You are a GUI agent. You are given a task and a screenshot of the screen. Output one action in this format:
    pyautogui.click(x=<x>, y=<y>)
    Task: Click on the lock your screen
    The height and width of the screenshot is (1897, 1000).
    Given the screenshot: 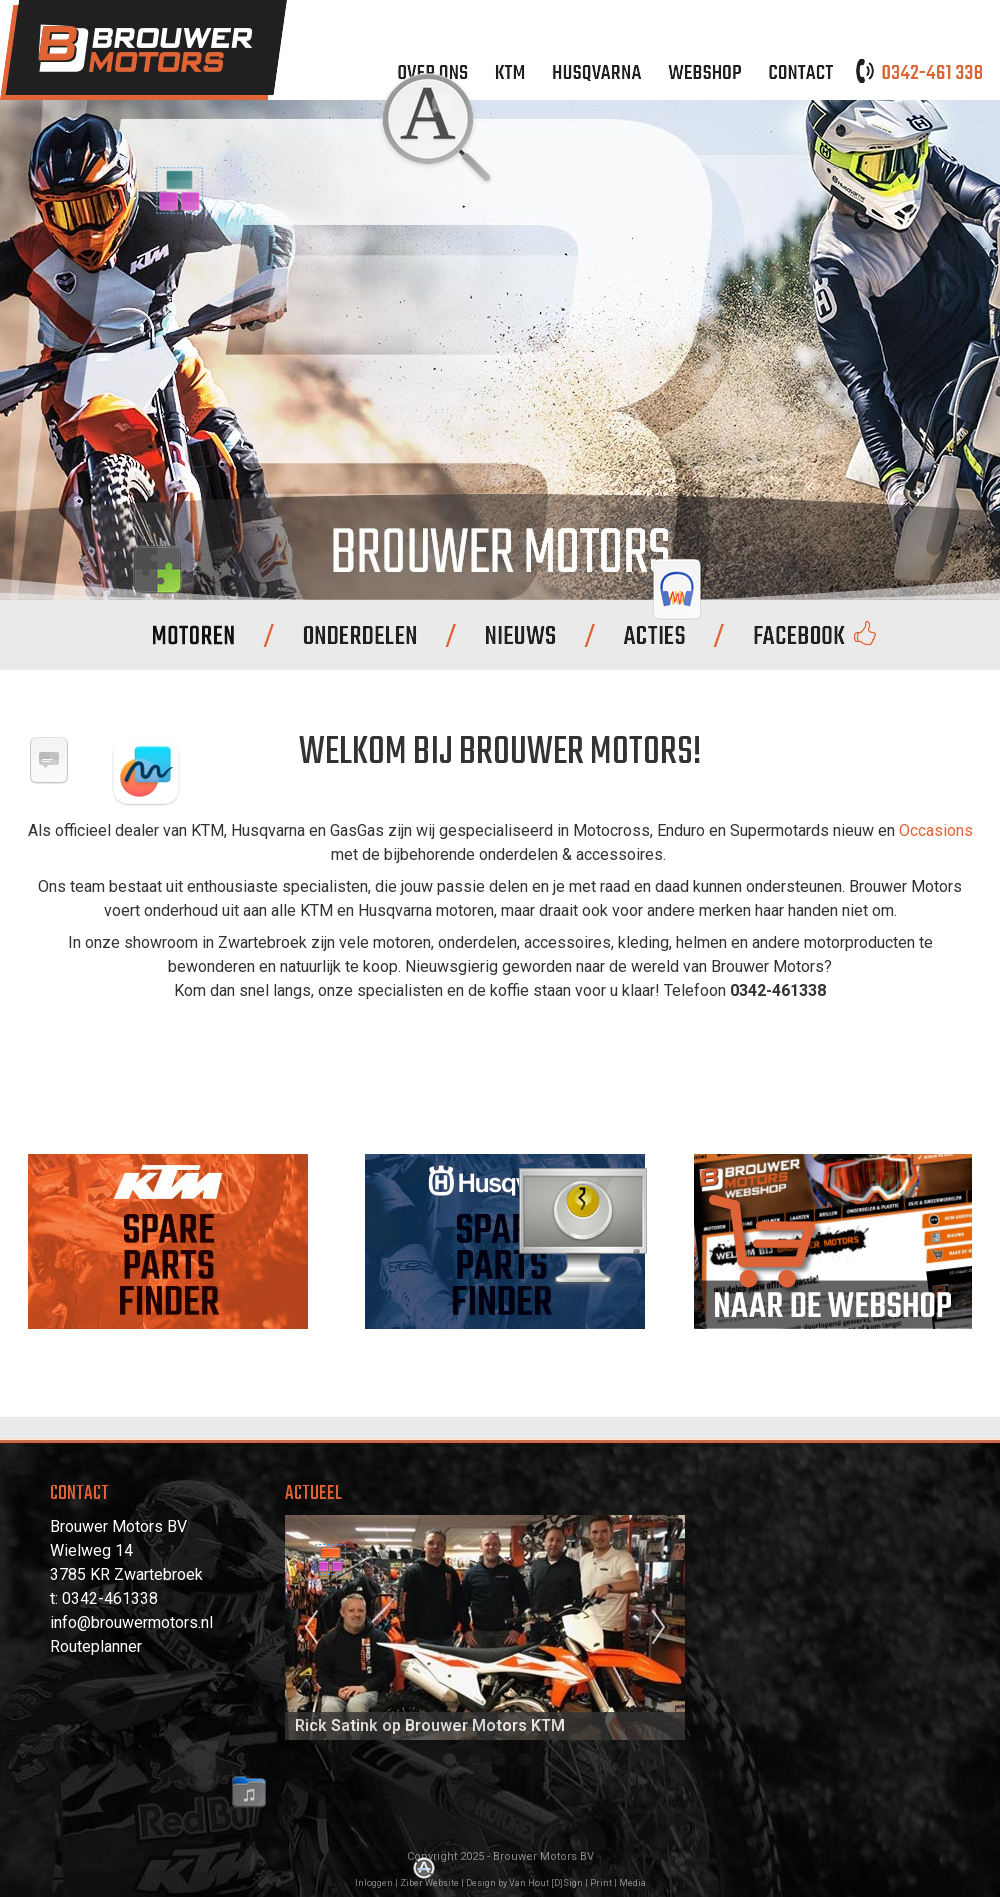 What is the action you would take?
    pyautogui.click(x=583, y=1224)
    